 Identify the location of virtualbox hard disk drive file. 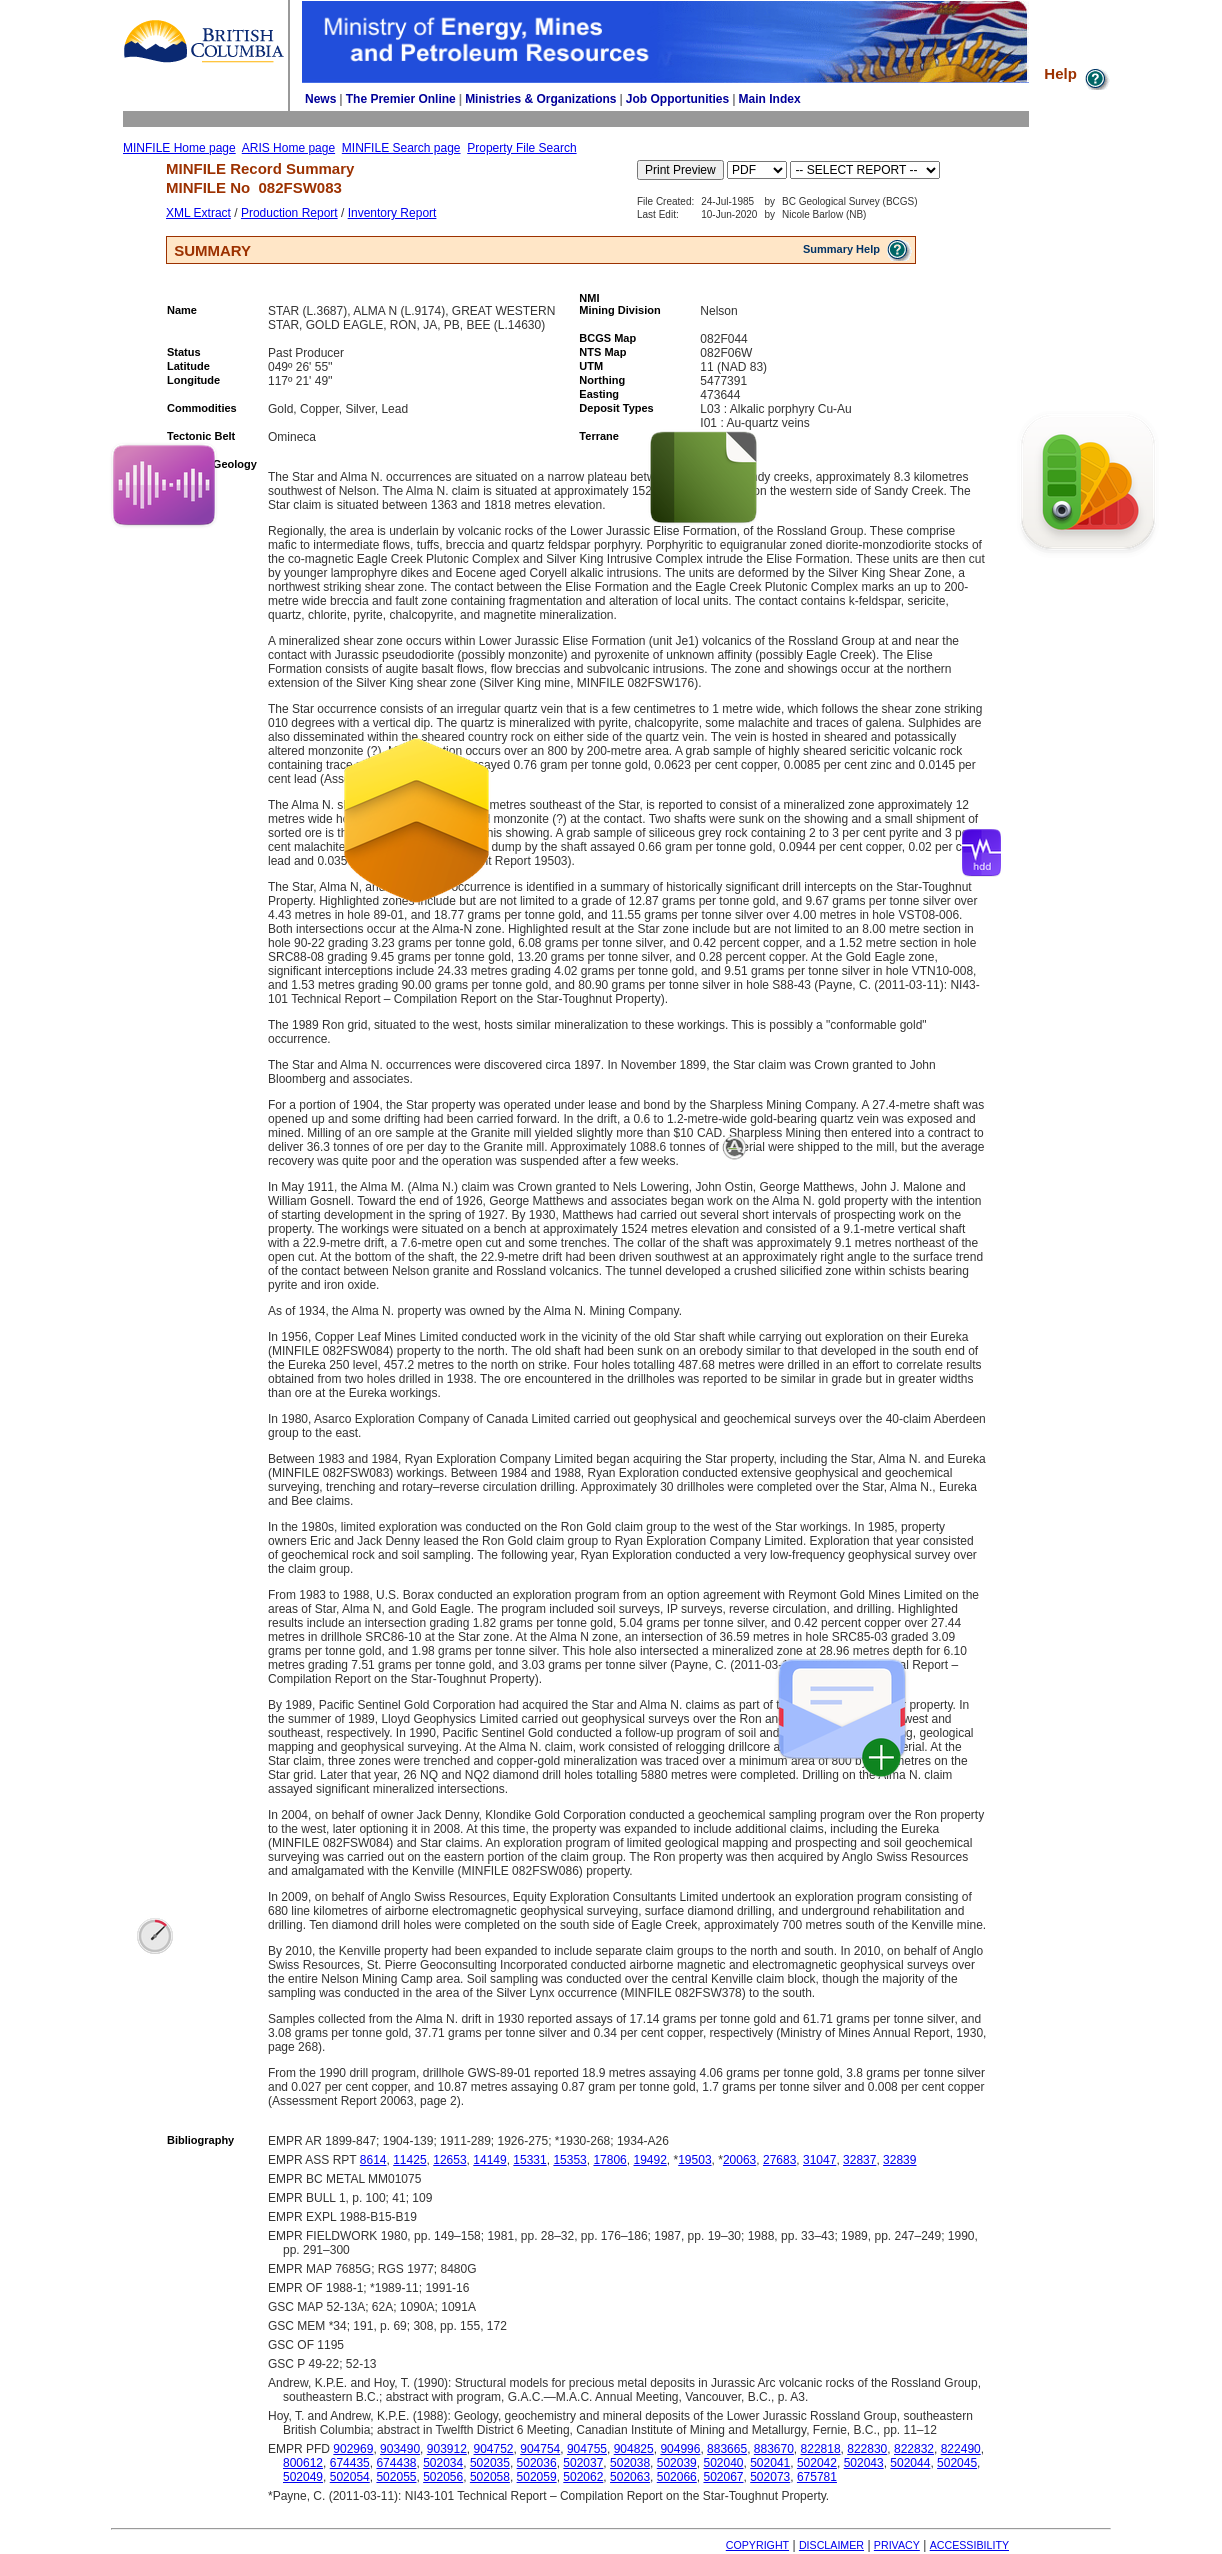
(981, 852).